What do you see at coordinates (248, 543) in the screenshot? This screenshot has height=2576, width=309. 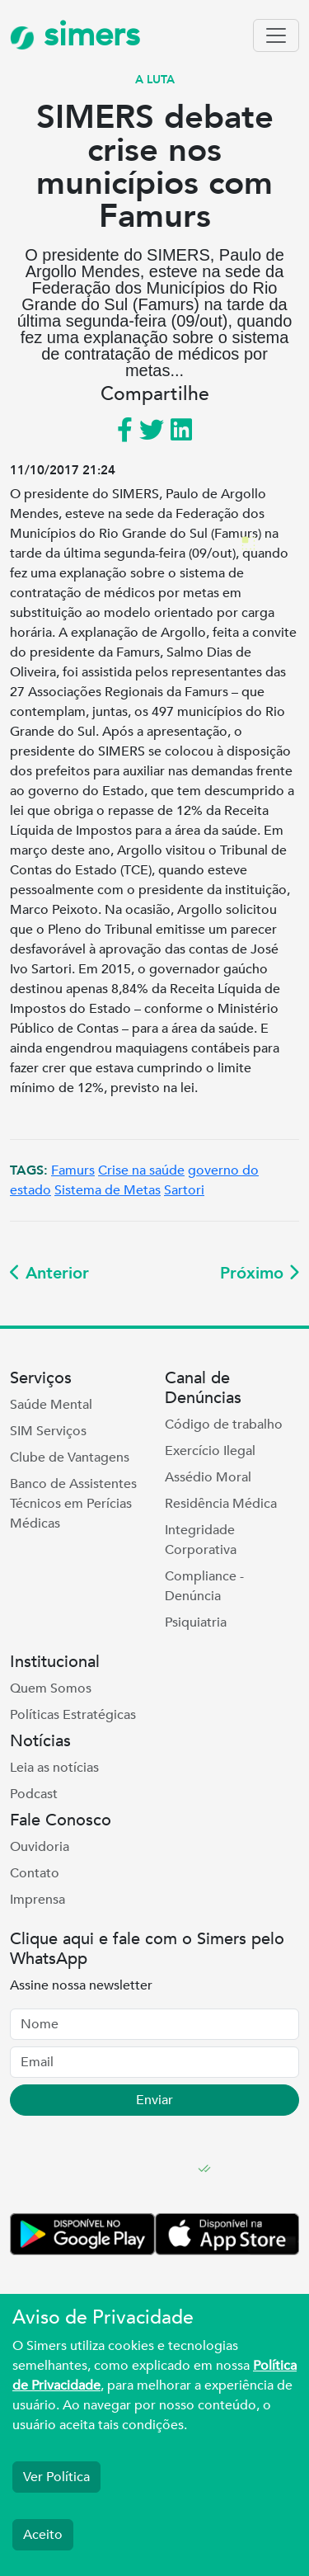 I see `align content to top-left corner` at bounding box center [248, 543].